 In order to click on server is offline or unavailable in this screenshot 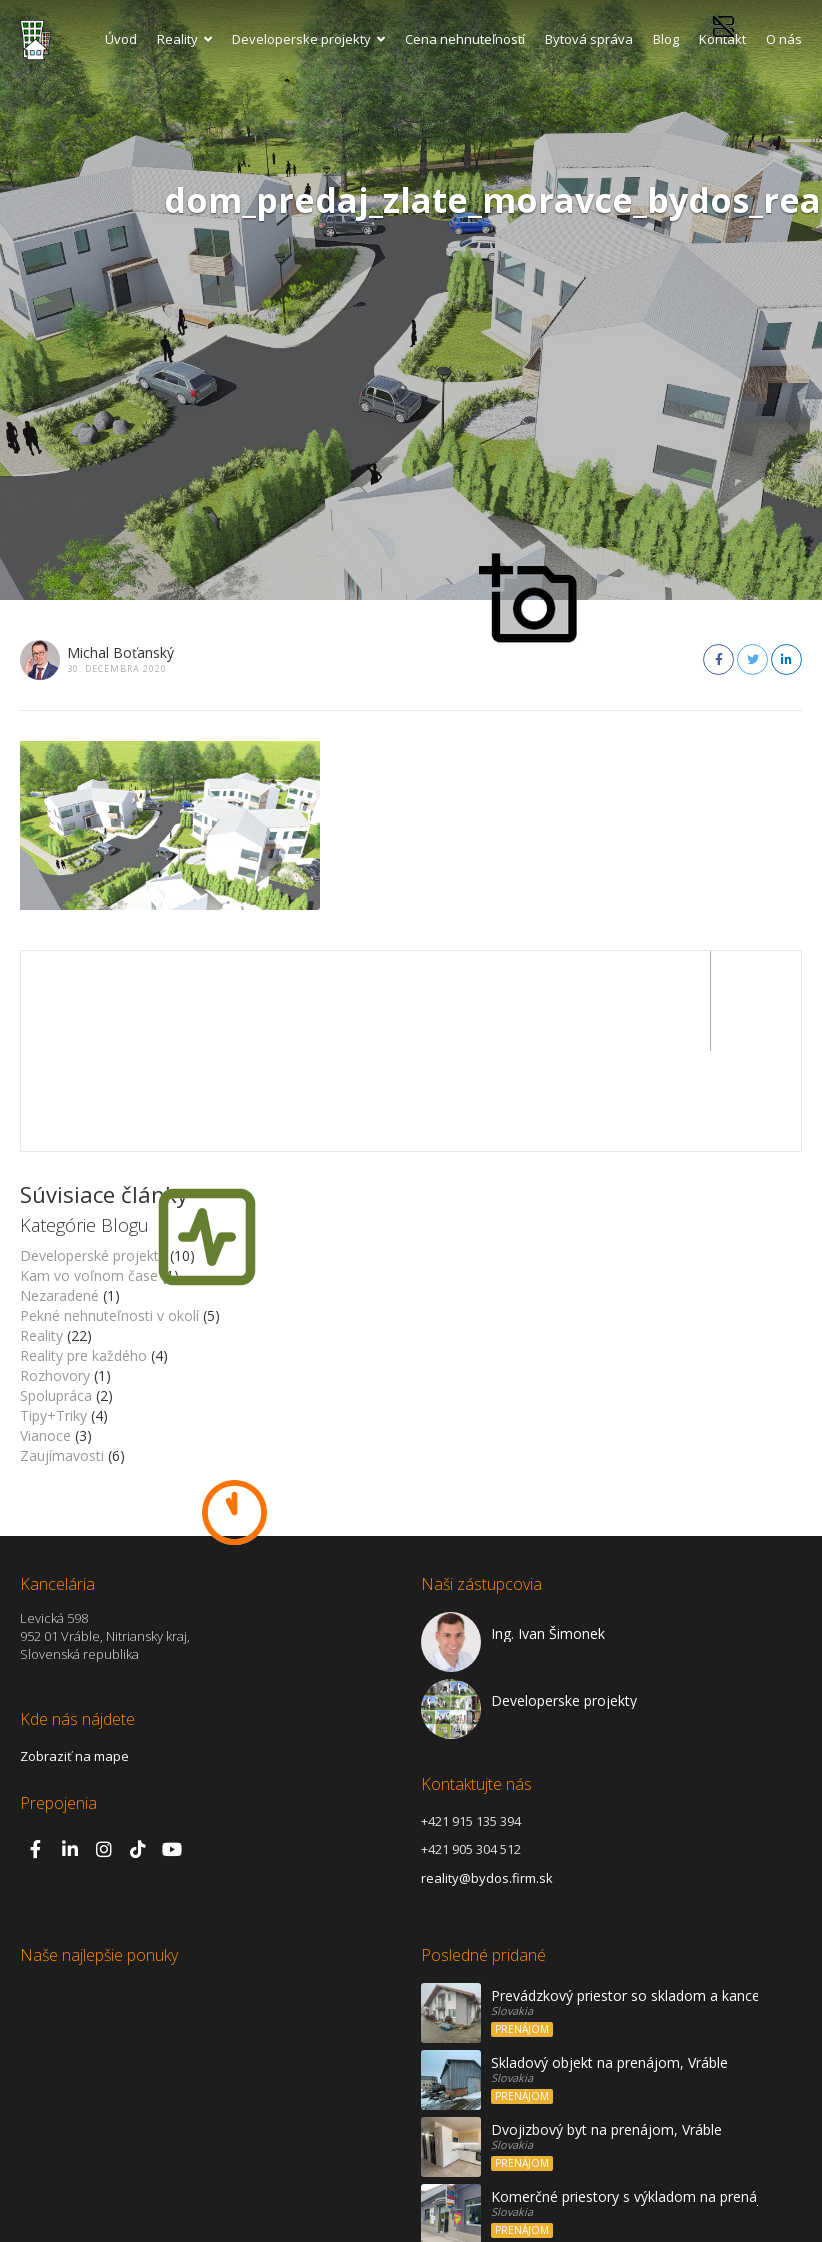, I will do `click(723, 26)`.